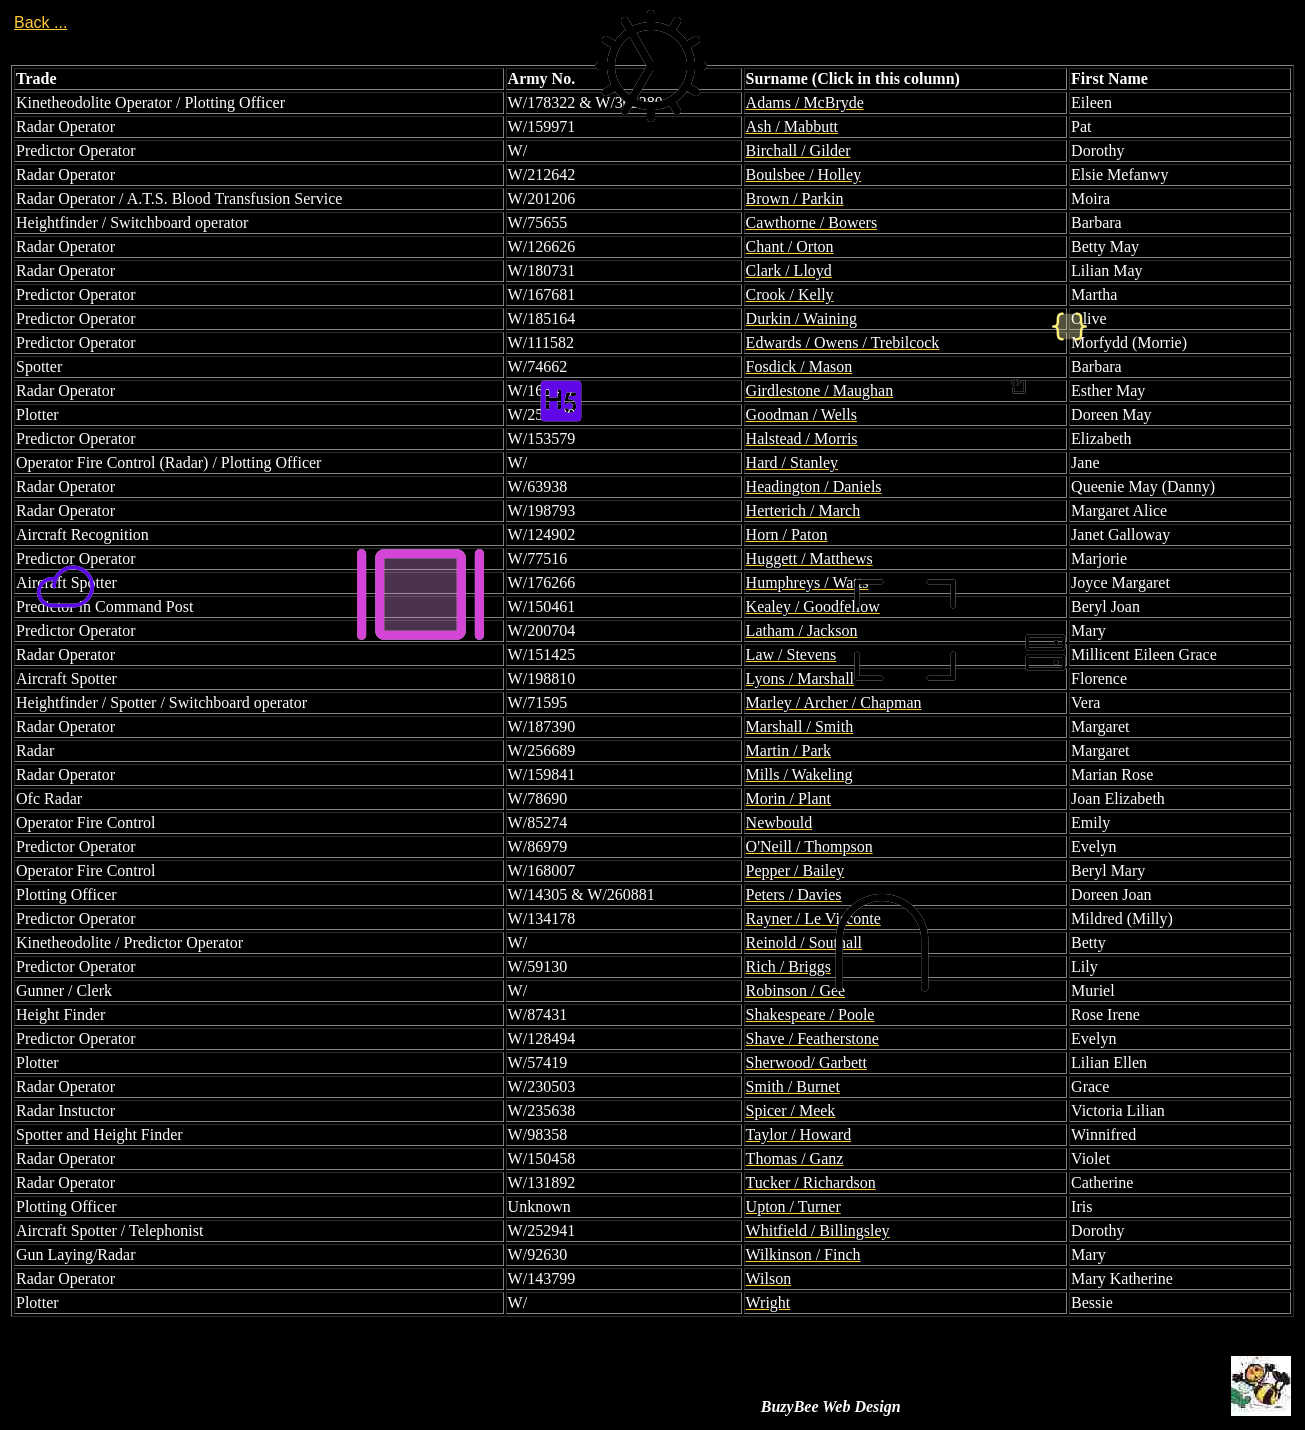  What do you see at coordinates (1045, 652) in the screenshot?
I see `access storage or server settings` at bounding box center [1045, 652].